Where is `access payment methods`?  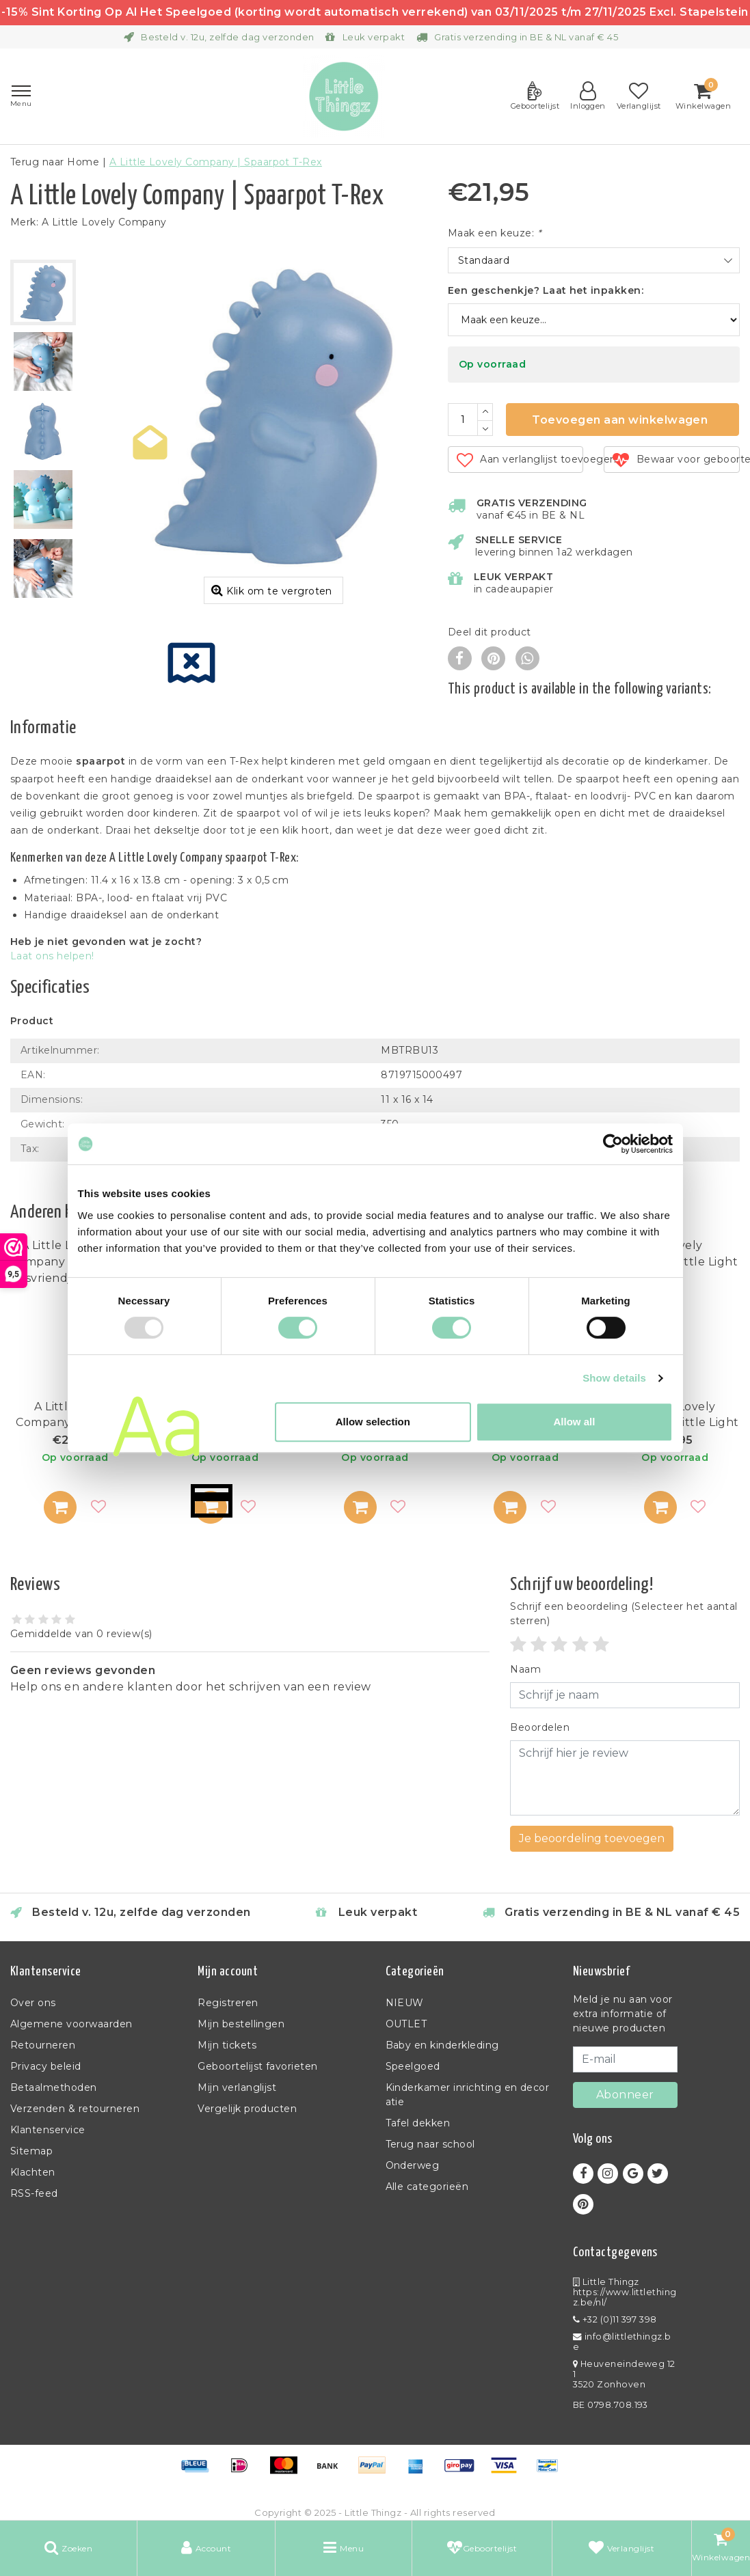
access payment methods is located at coordinates (211, 1501).